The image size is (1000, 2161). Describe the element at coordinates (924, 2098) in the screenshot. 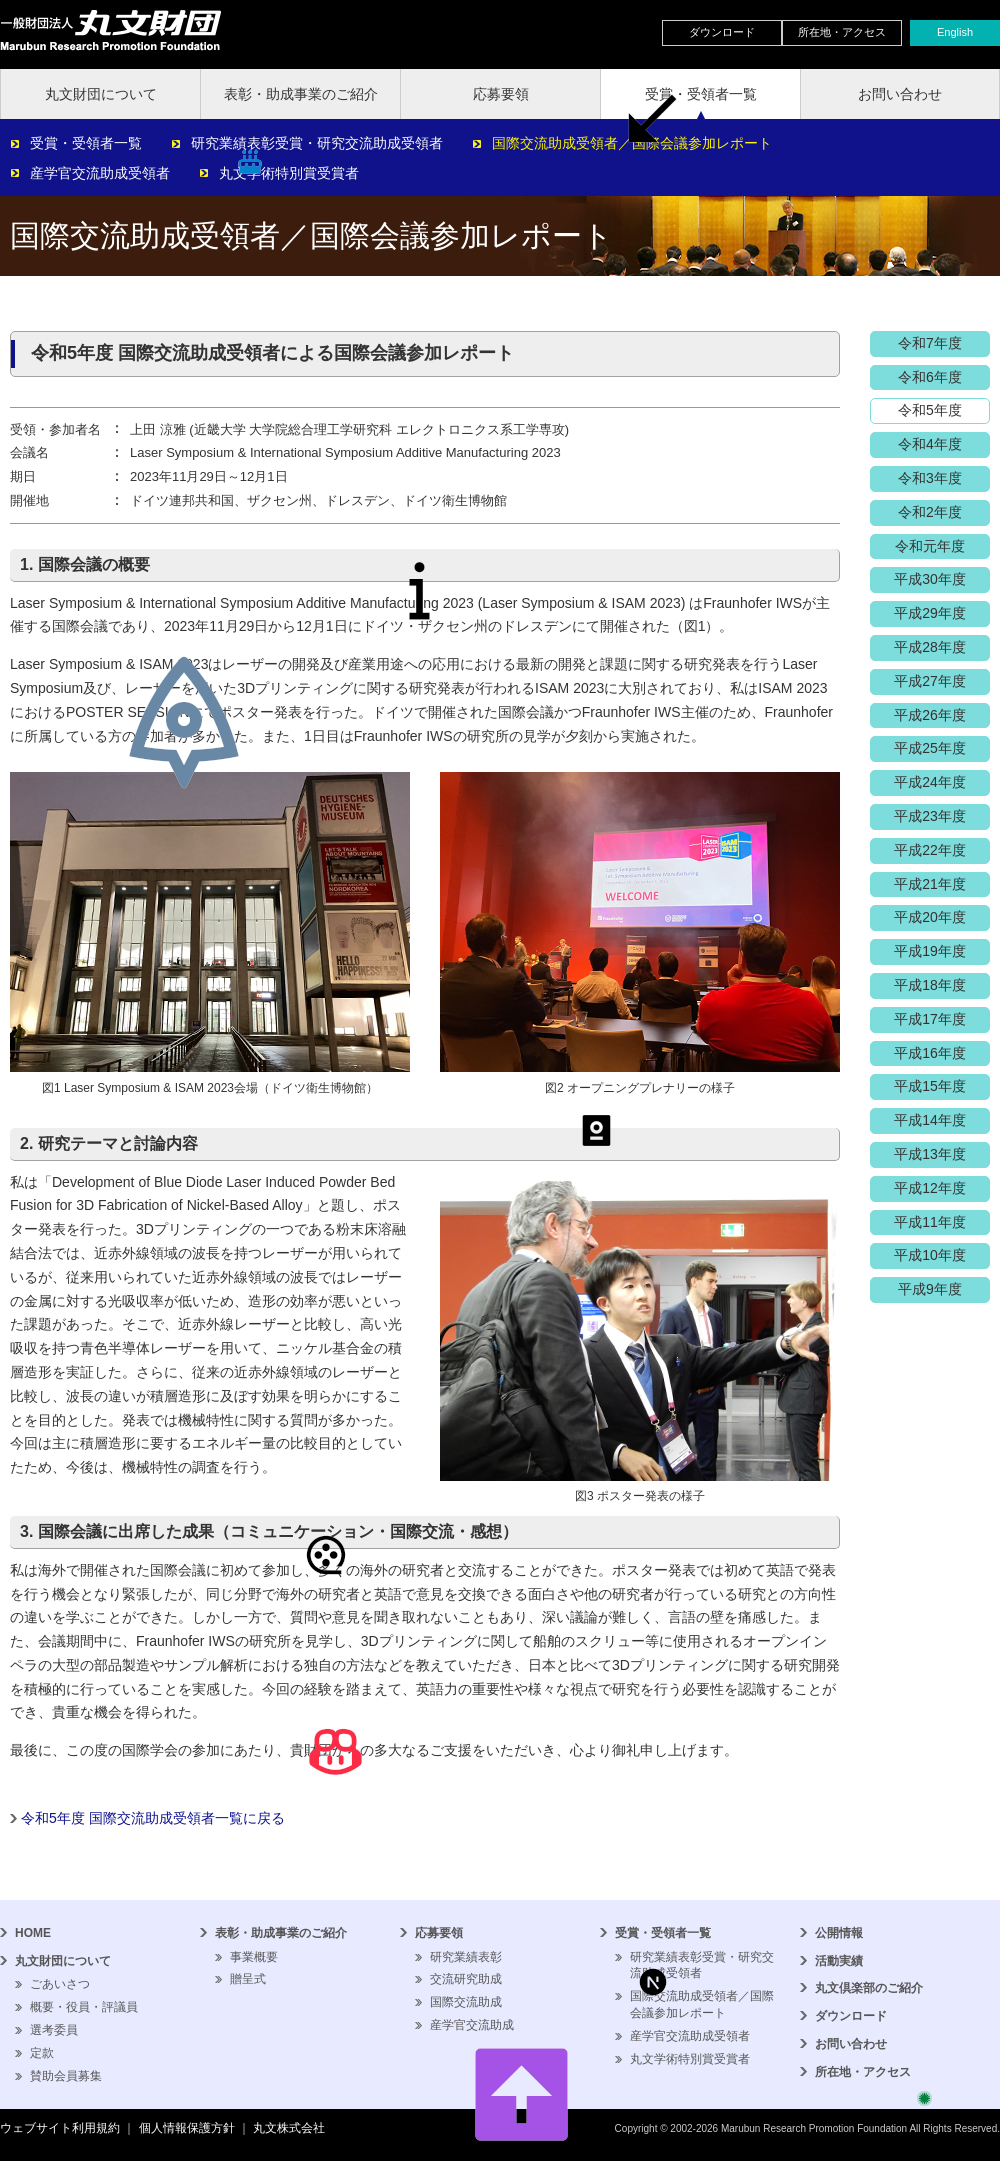

I see `first order logo from star wars franchise` at that location.